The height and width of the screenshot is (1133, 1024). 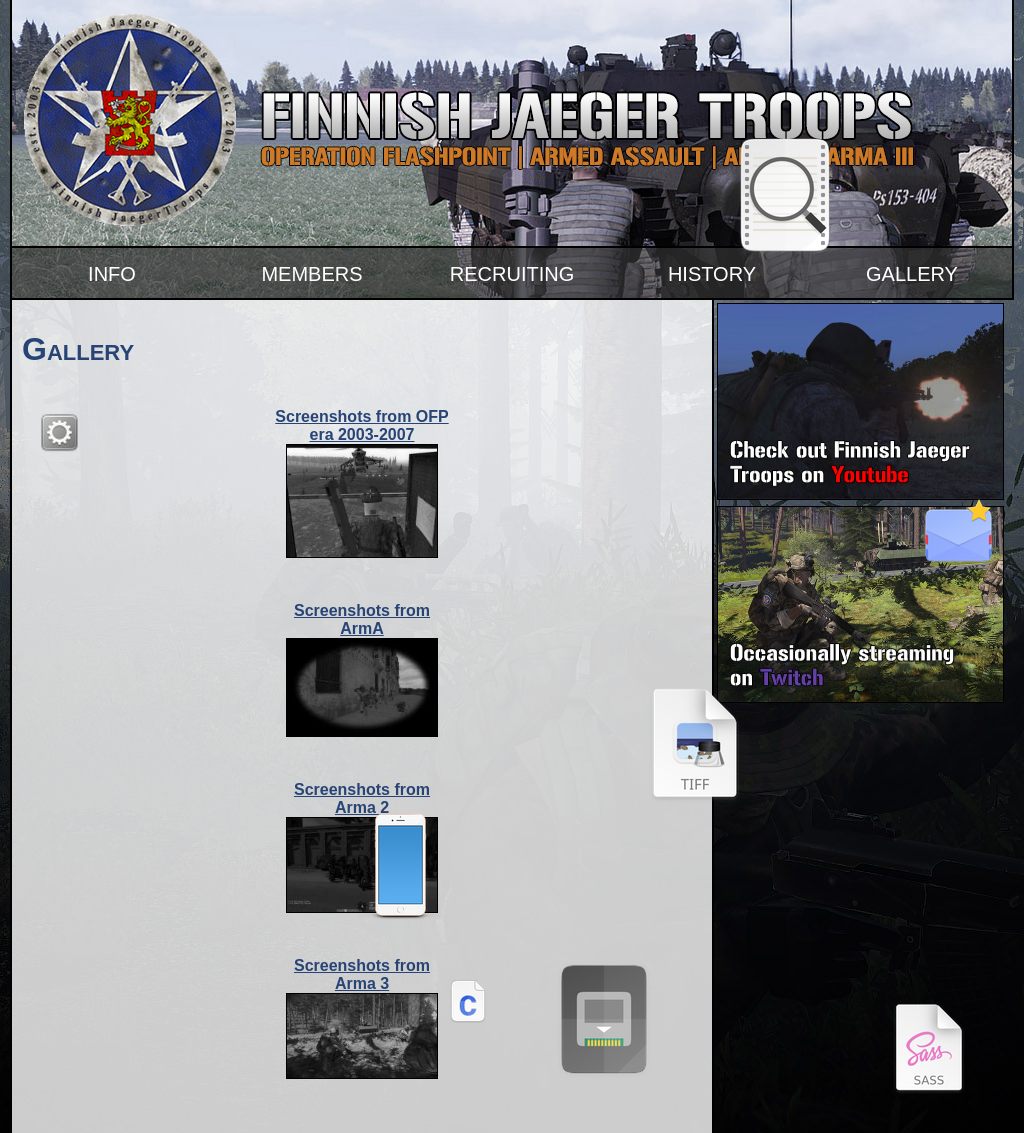 I want to click on indicates unread email in your inbox, so click(x=958, y=535).